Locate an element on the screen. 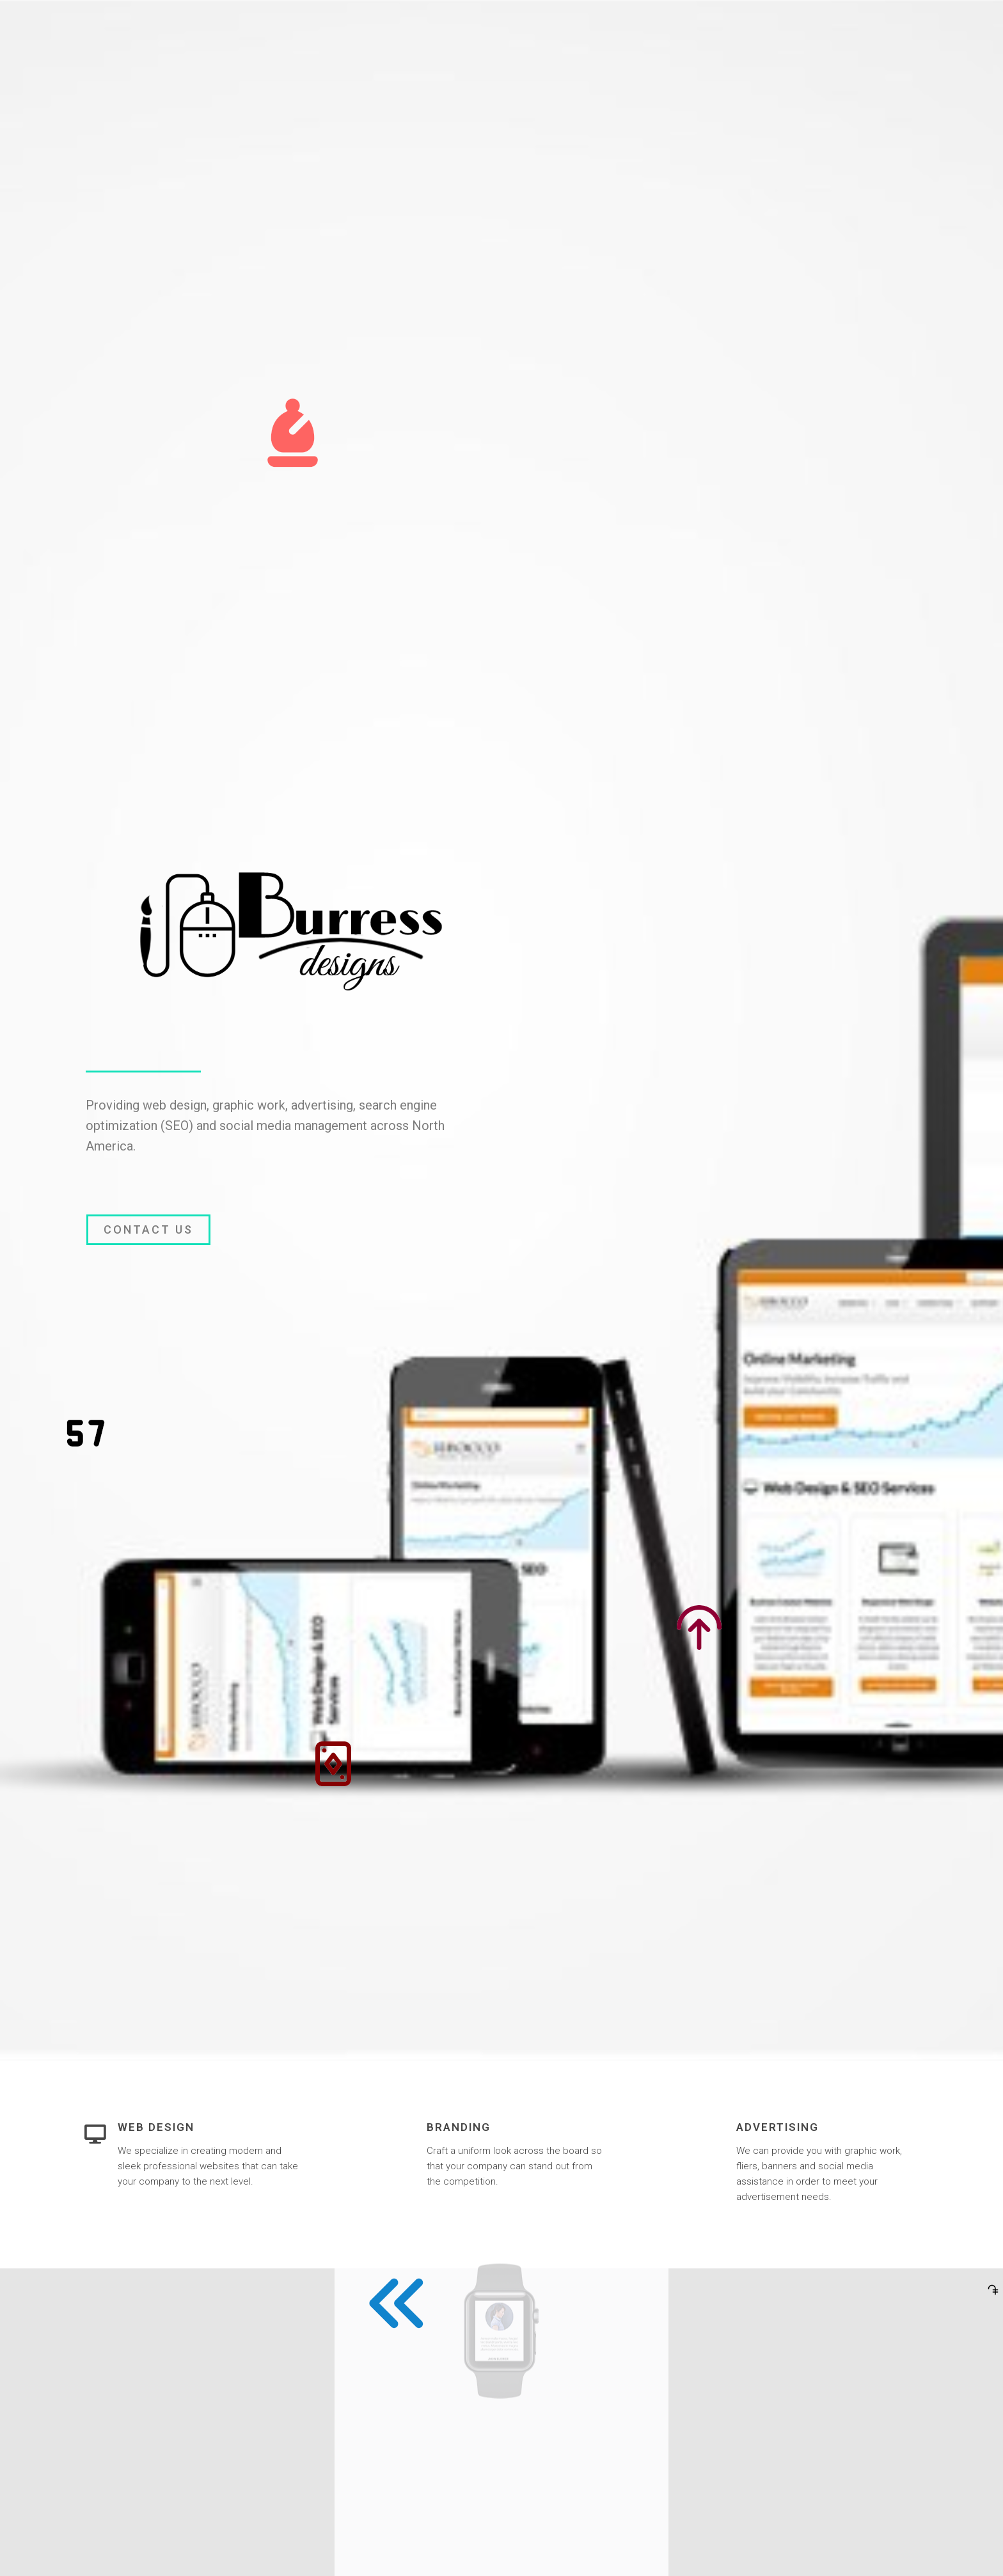 This screenshot has height=2576, width=1003. indicates item number 57 in a list or sequence is located at coordinates (86, 1433).